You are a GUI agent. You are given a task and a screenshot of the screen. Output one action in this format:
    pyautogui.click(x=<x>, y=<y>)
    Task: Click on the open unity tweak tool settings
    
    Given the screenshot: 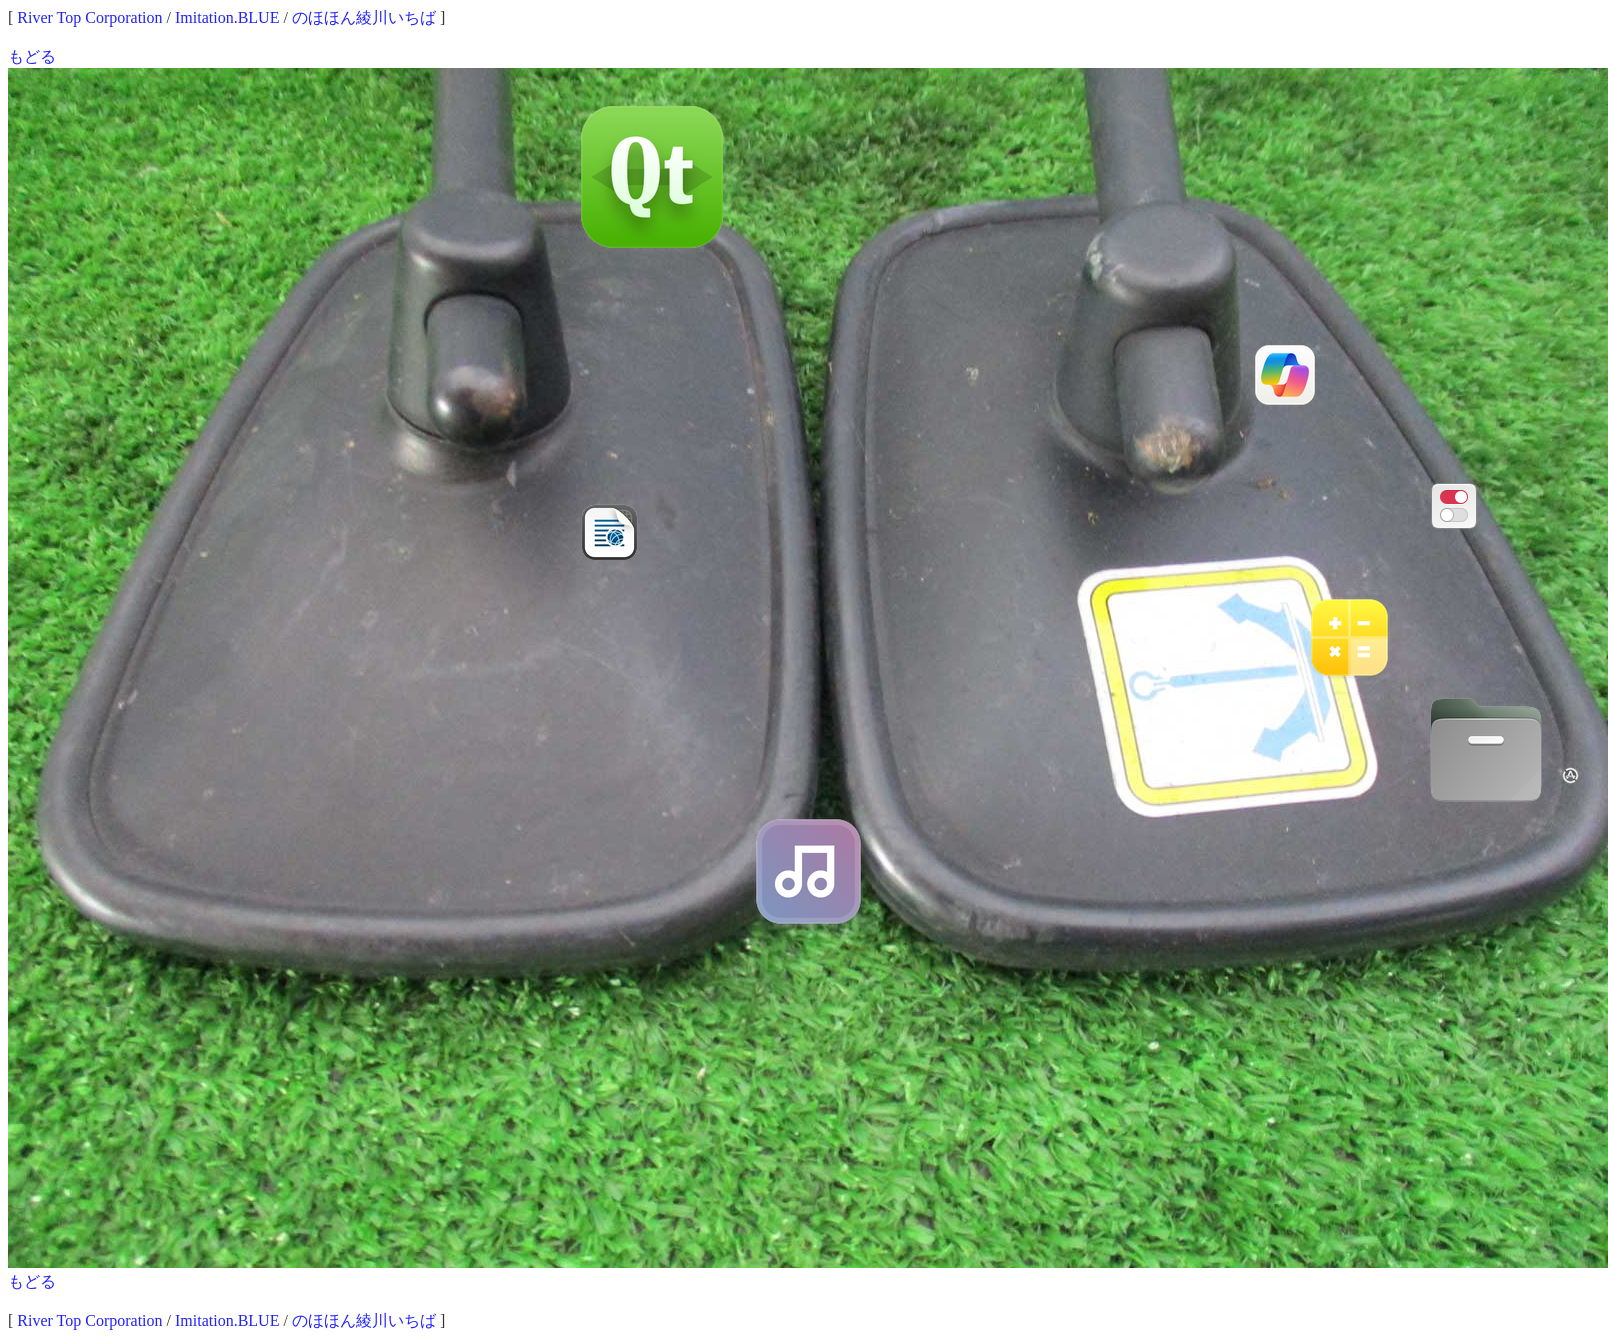 What is the action you would take?
    pyautogui.click(x=1454, y=506)
    